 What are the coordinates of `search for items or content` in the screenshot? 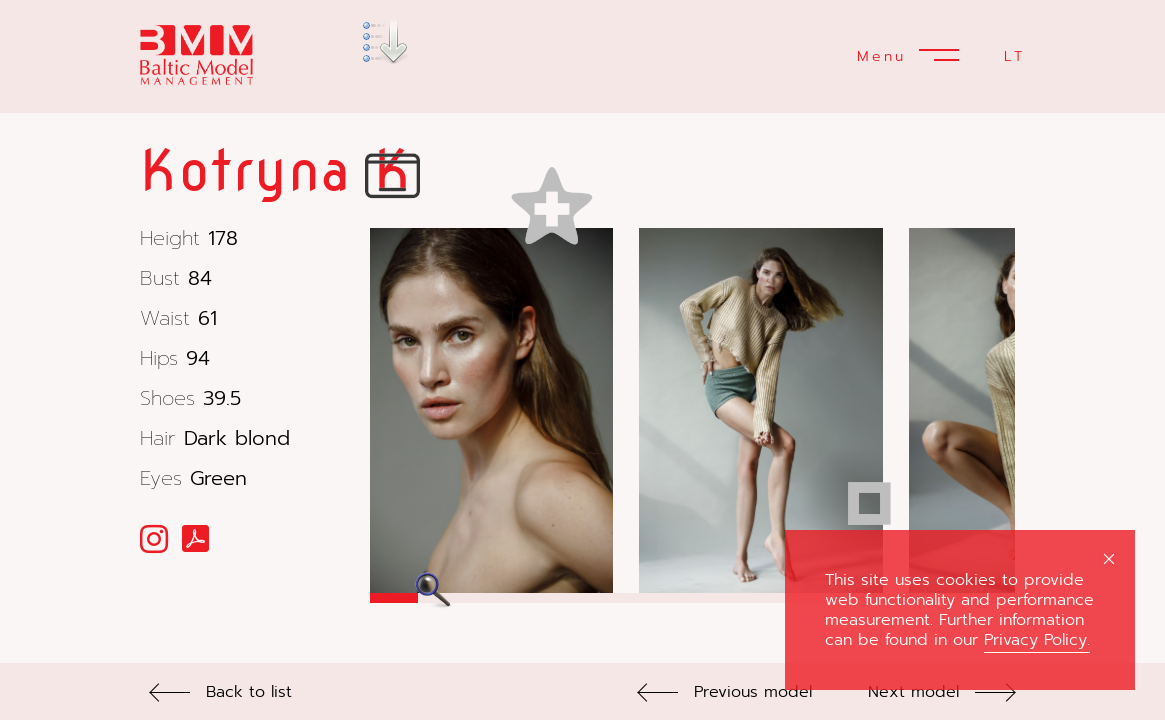 It's located at (433, 590).